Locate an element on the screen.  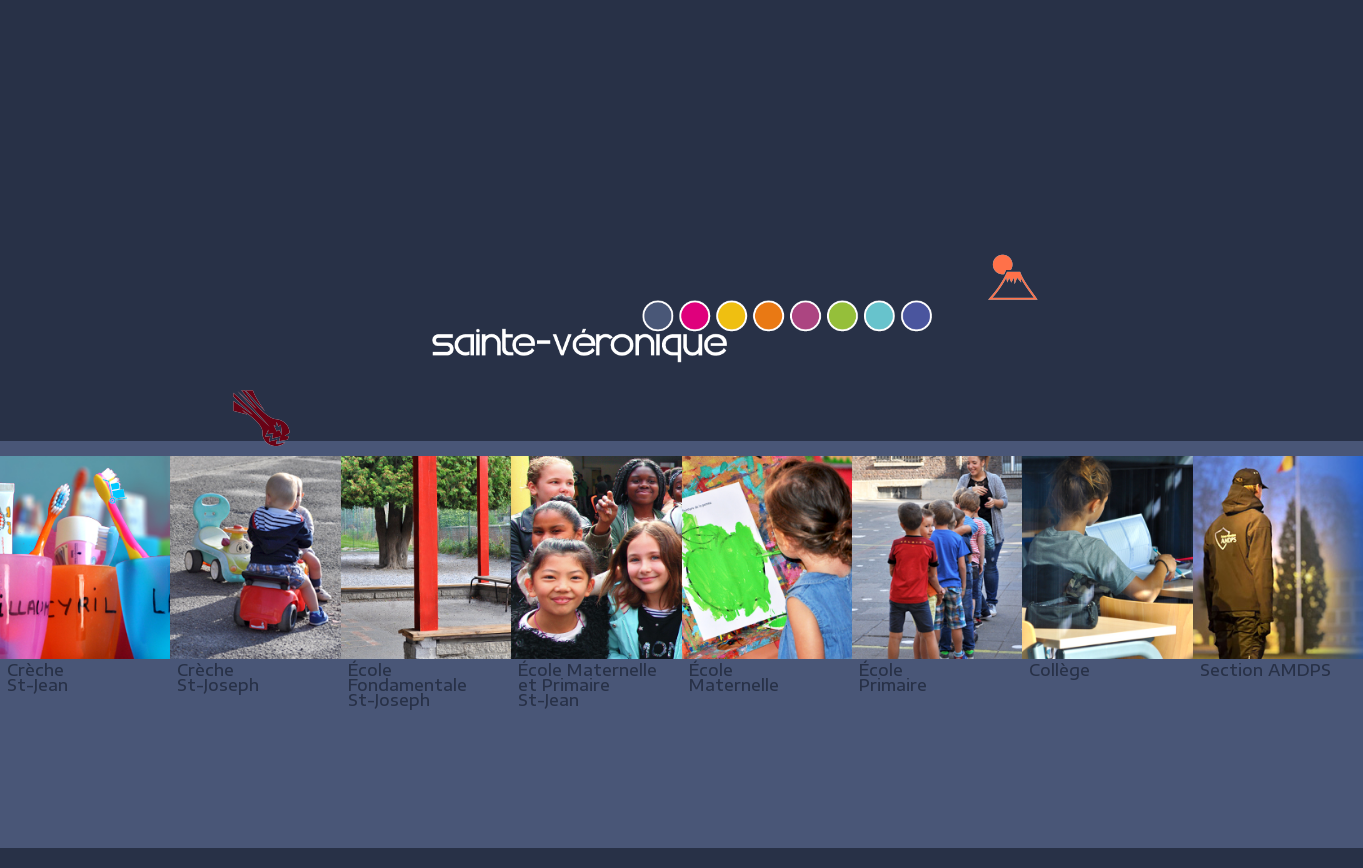
indicates incoming threat or danger event in game is located at coordinates (261, 418).